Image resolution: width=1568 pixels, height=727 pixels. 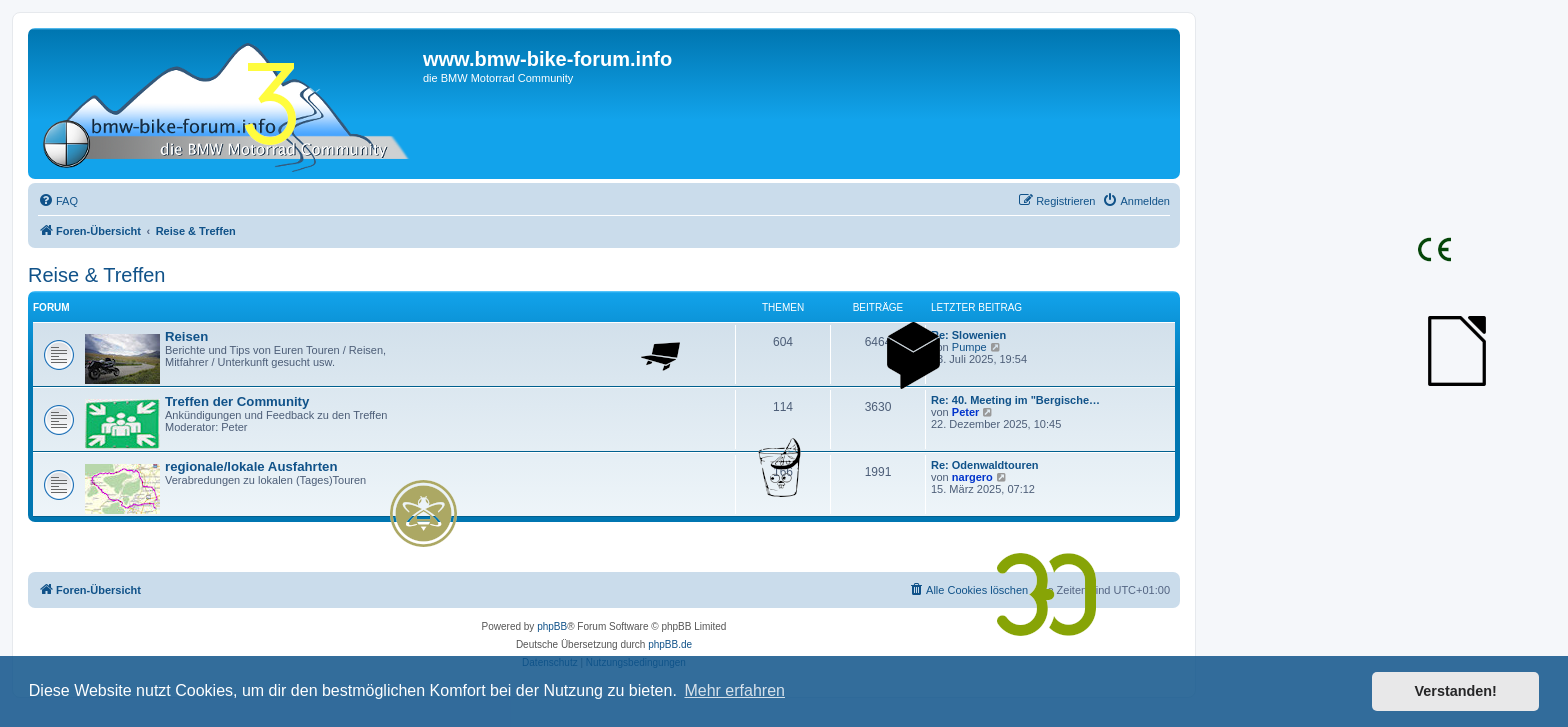 What do you see at coordinates (913, 355) in the screenshot?
I see `access Google Dialogflow conversational AI platform` at bounding box center [913, 355].